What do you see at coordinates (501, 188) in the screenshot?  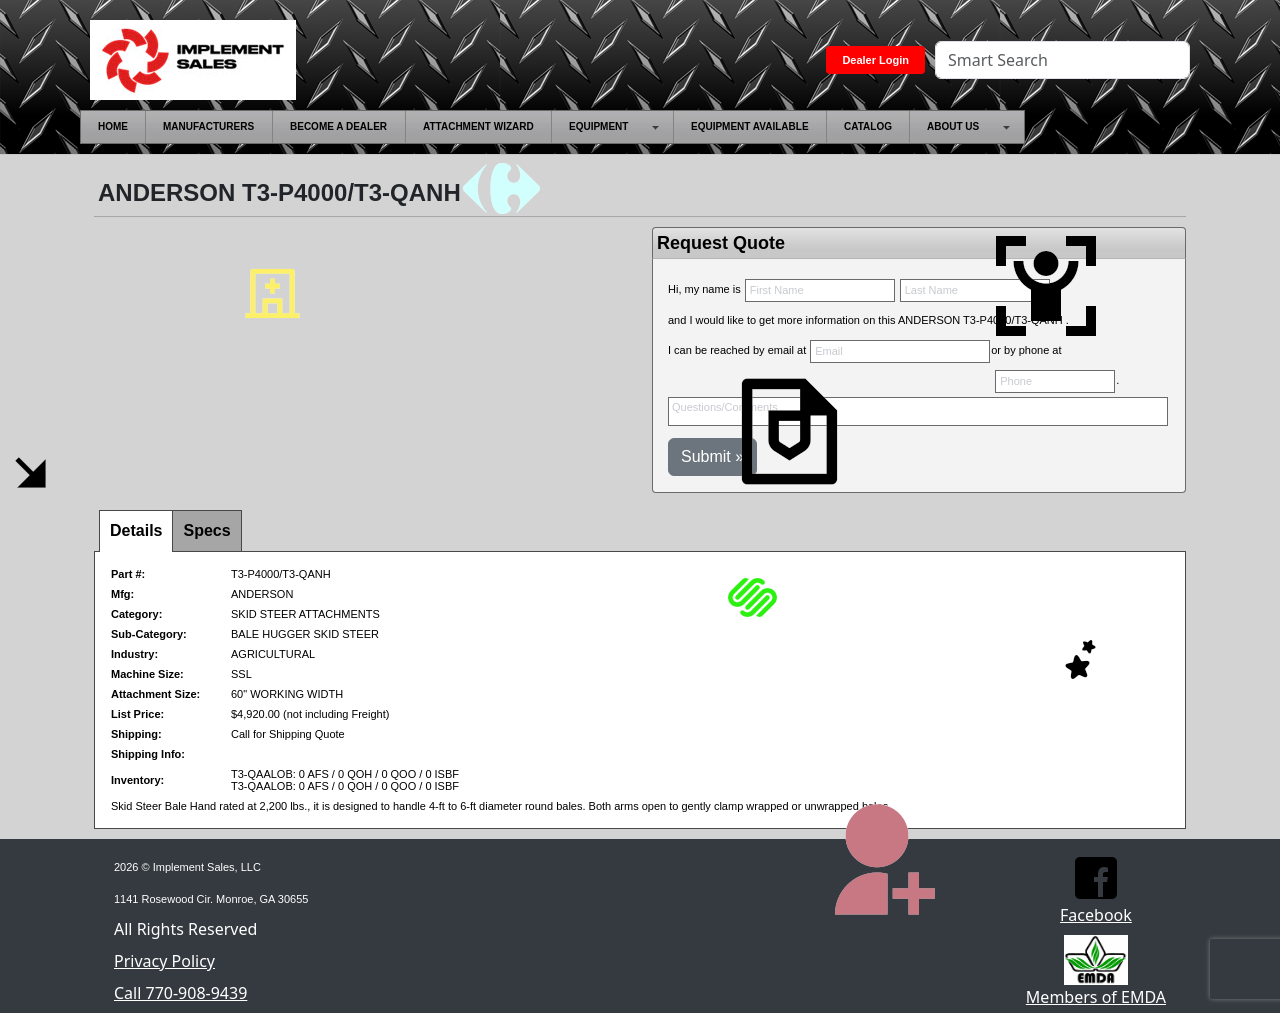 I see `open the Carrefour shopping app` at bounding box center [501, 188].